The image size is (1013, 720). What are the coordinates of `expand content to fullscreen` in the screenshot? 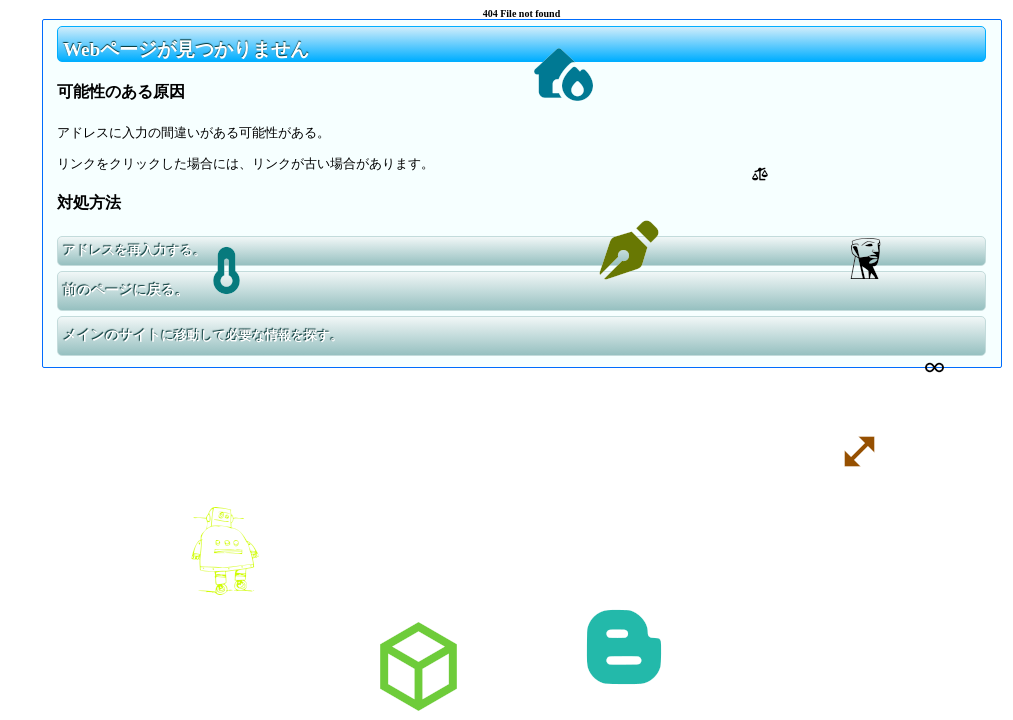 It's located at (859, 451).